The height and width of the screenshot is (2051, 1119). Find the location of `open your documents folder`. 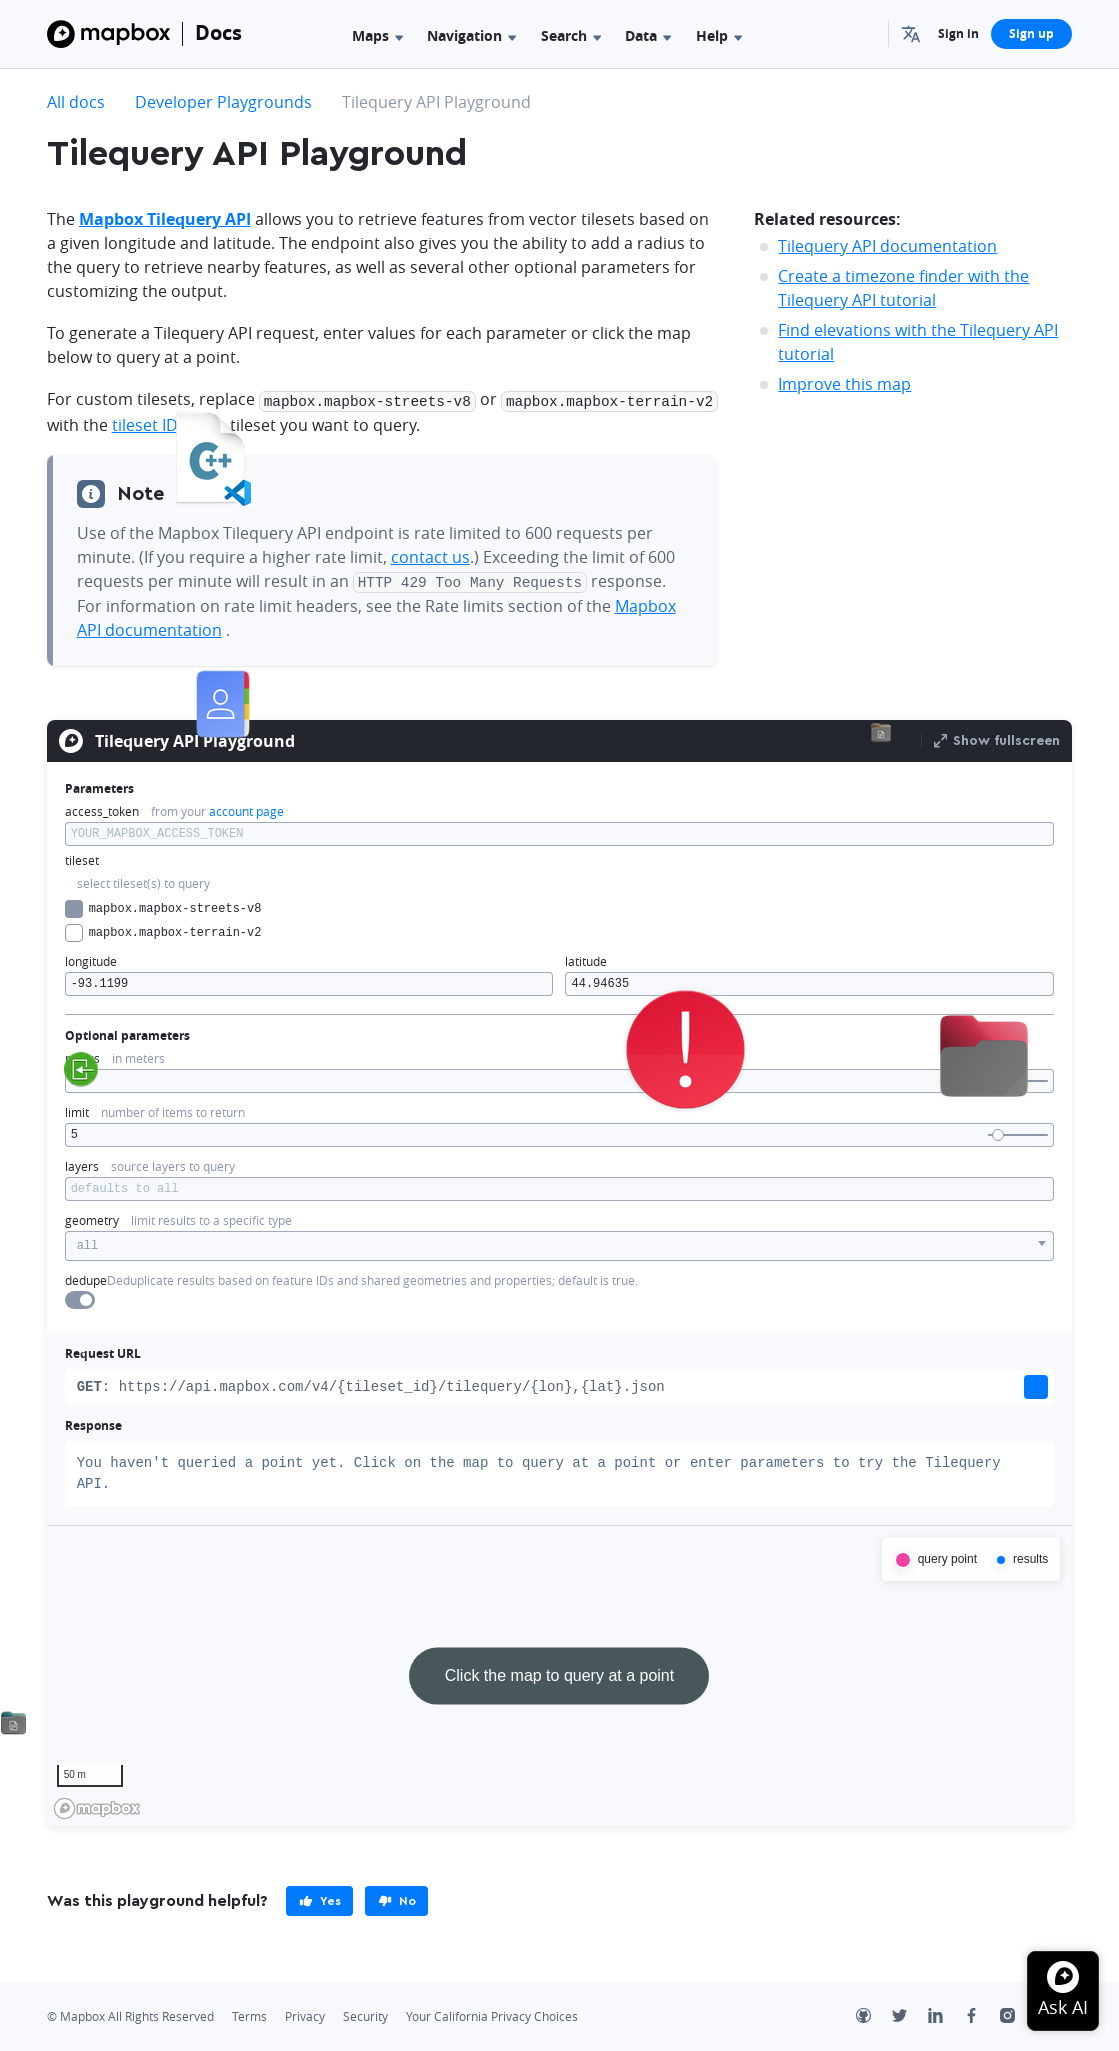

open your documents folder is located at coordinates (881, 732).